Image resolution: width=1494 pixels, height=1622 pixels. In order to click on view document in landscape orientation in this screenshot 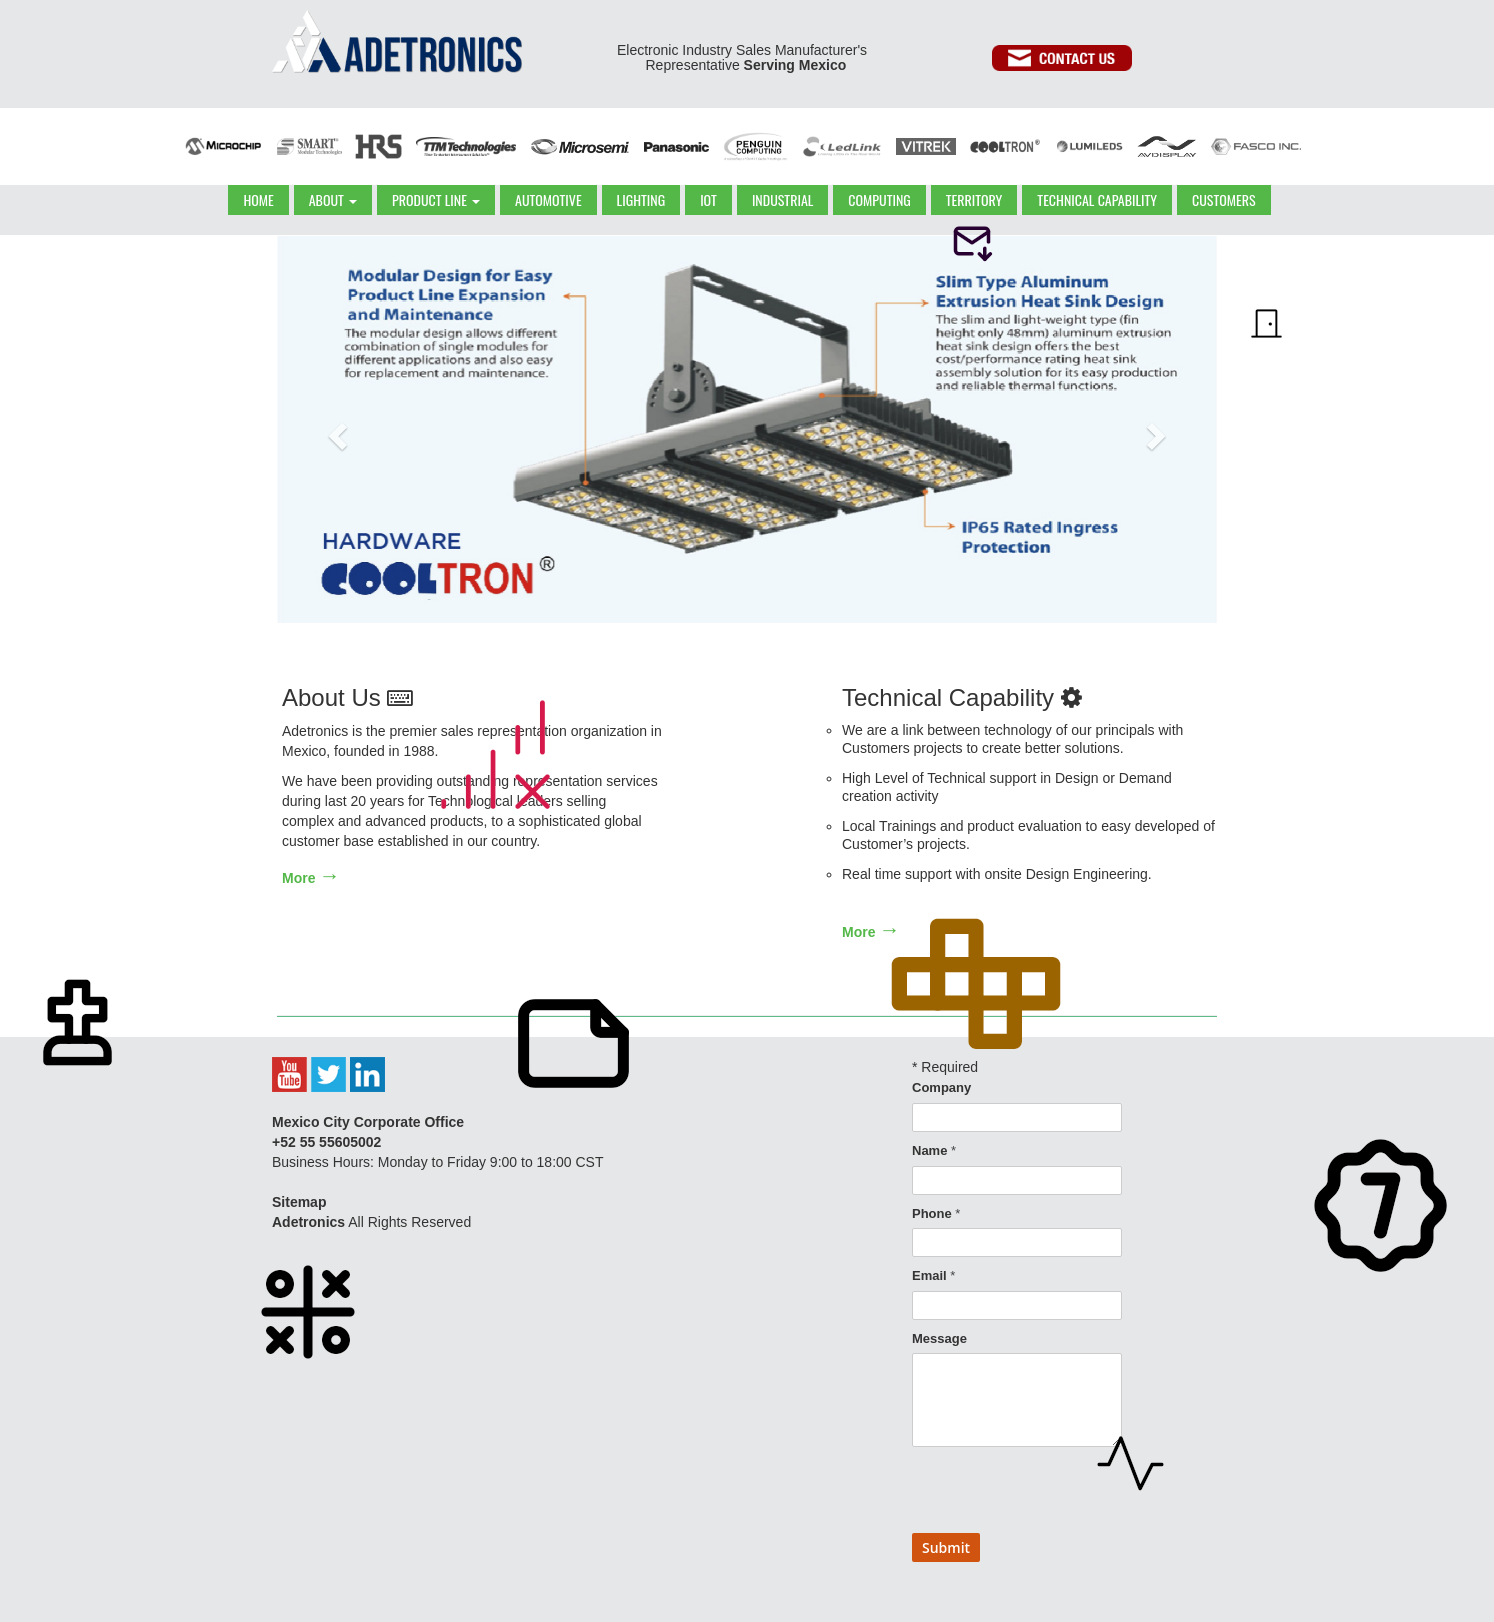, I will do `click(573, 1043)`.